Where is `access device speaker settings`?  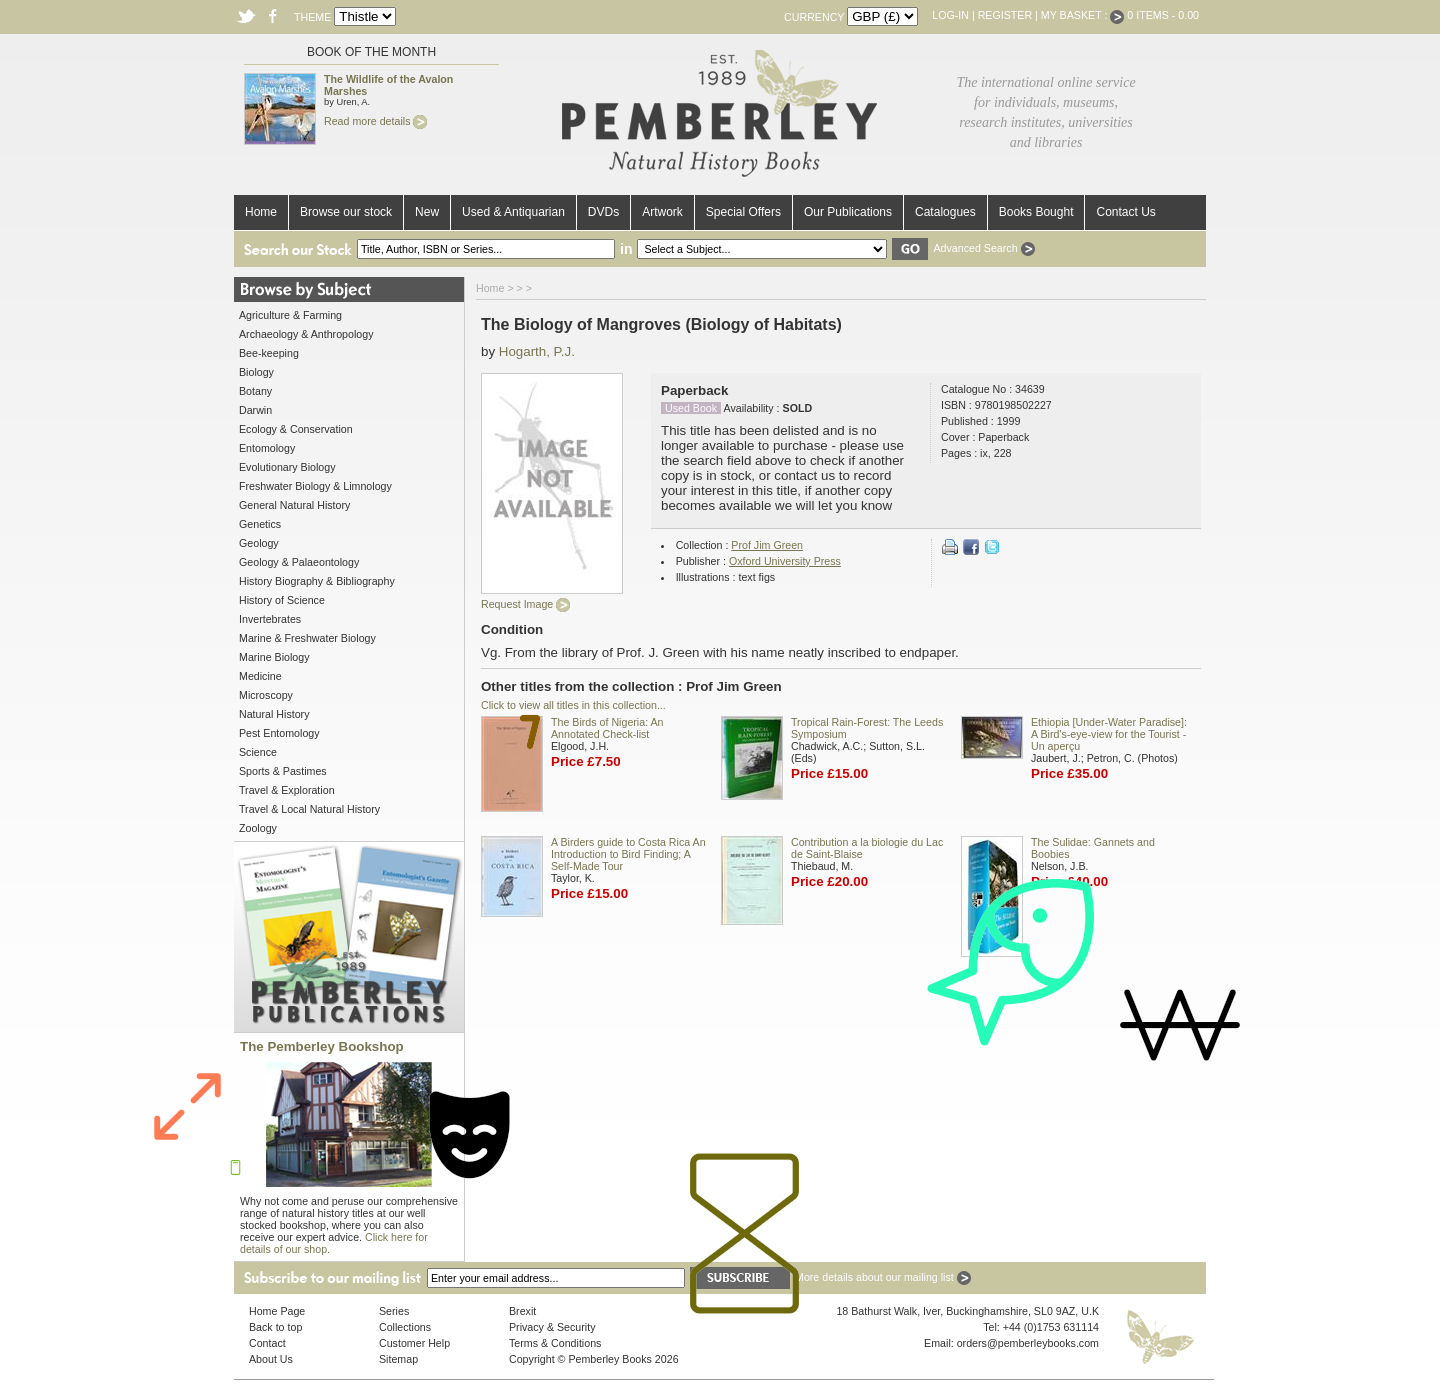 access device speaker settings is located at coordinates (235, 1167).